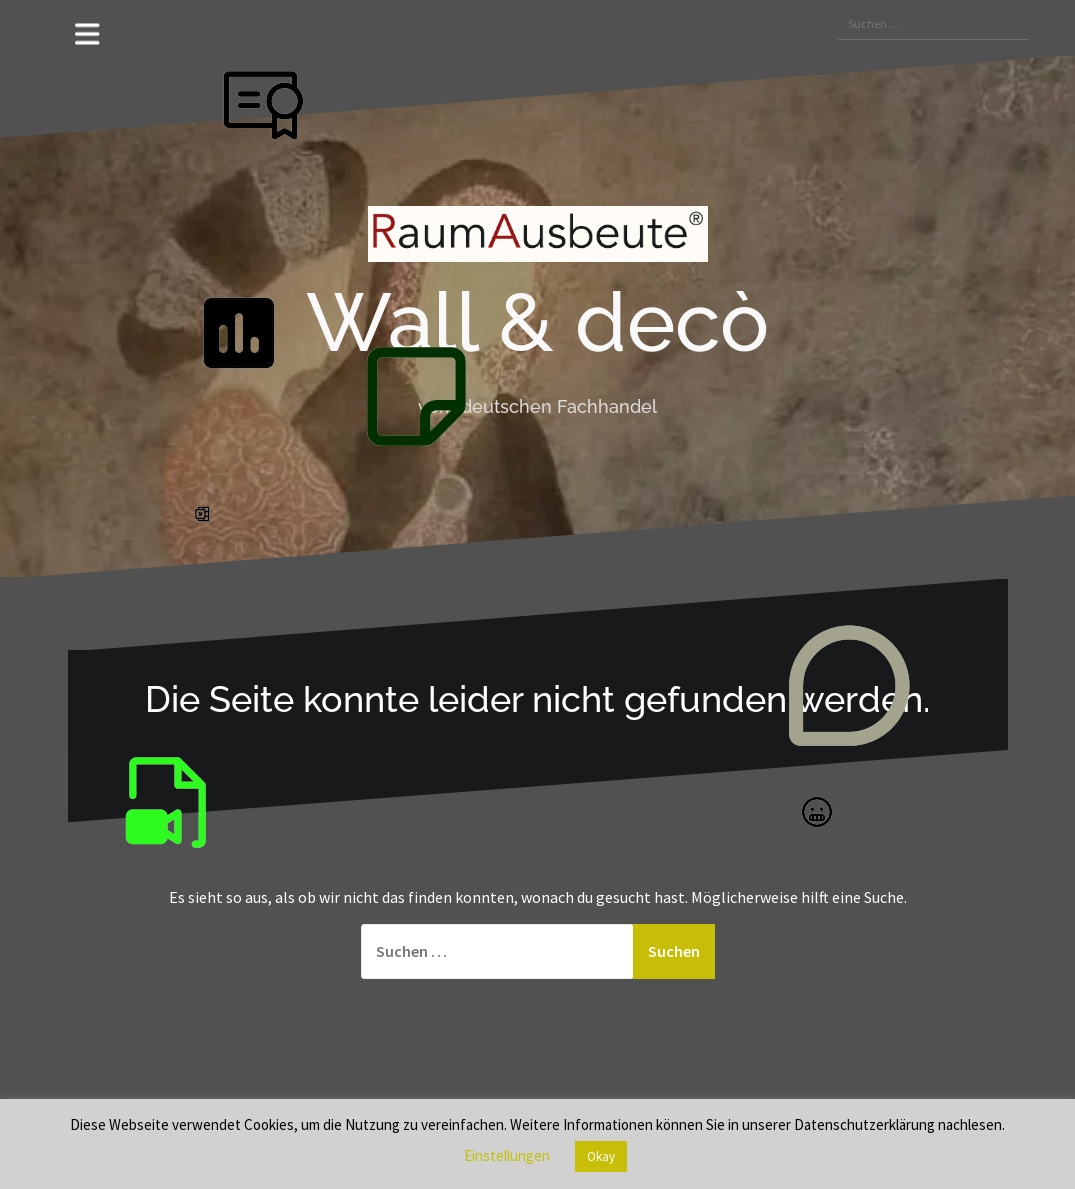 The image size is (1075, 1189). Describe the element at coordinates (416, 396) in the screenshot. I see `create a new sticky note` at that location.